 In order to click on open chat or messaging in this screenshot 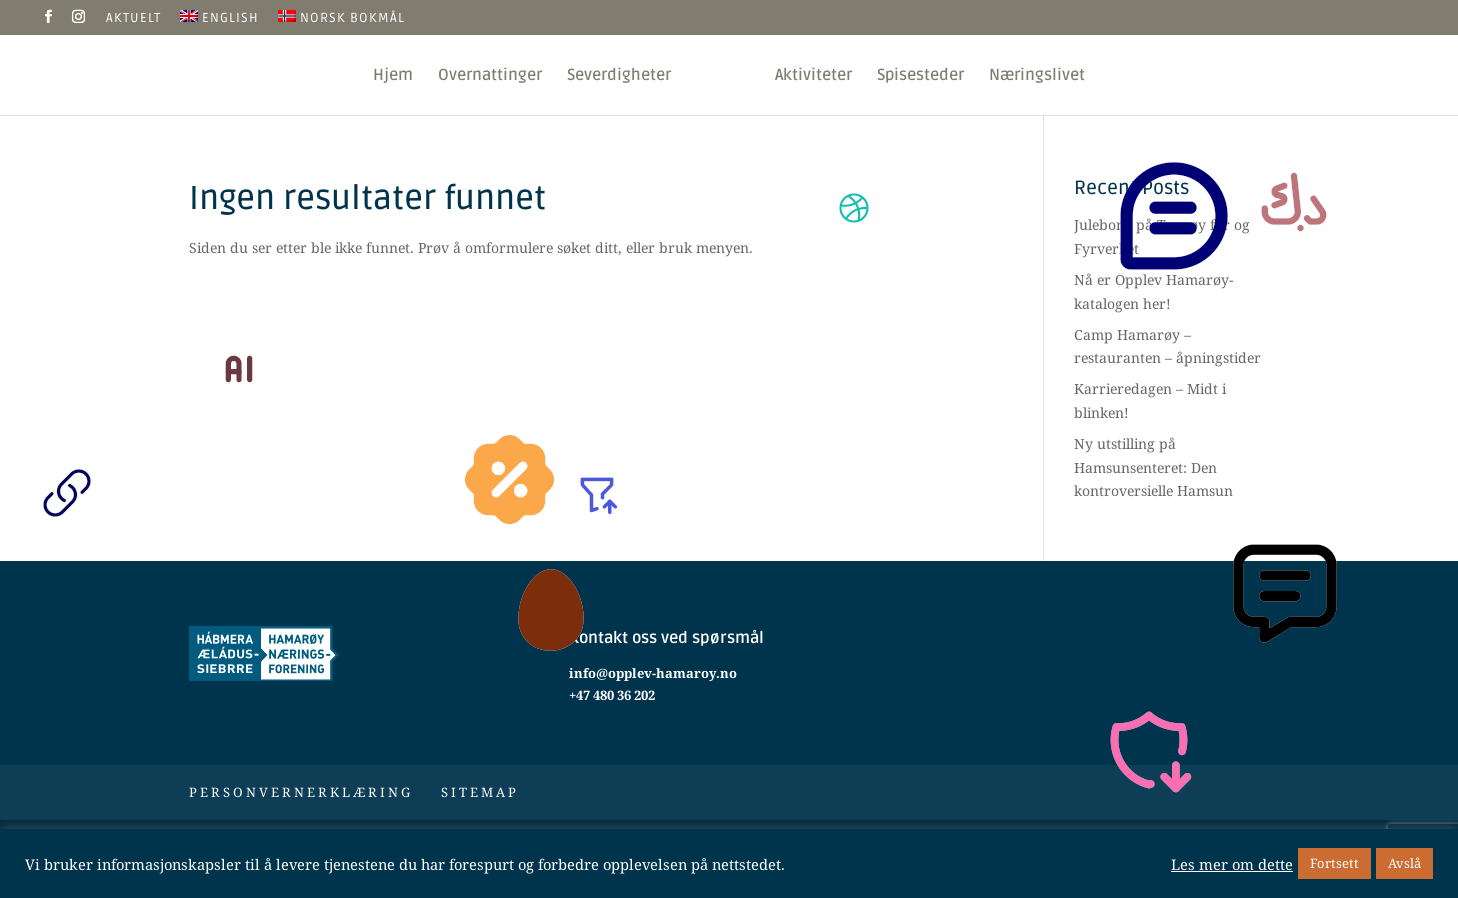, I will do `click(1172, 218)`.